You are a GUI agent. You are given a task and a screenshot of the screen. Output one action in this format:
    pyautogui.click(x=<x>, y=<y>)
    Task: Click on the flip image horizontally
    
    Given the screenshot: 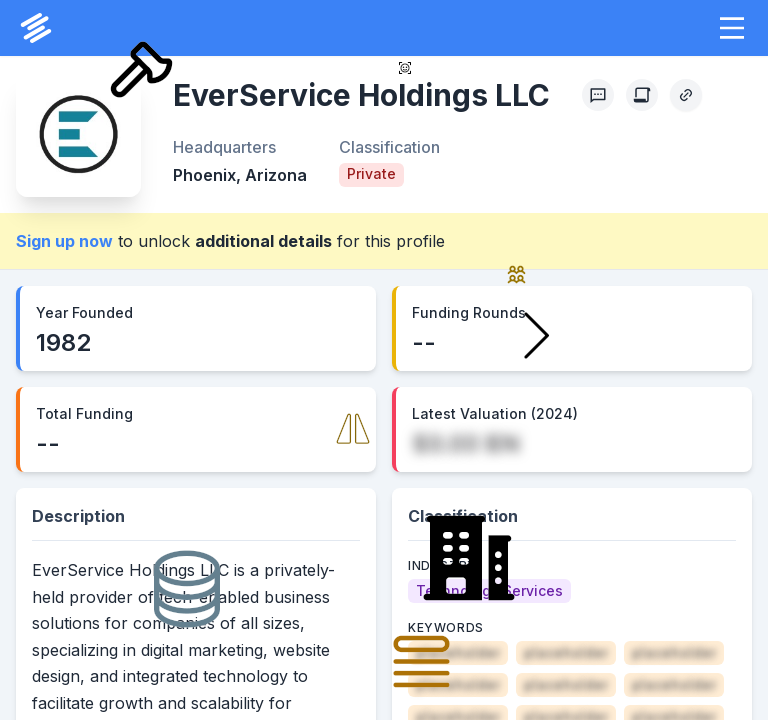 What is the action you would take?
    pyautogui.click(x=353, y=430)
    